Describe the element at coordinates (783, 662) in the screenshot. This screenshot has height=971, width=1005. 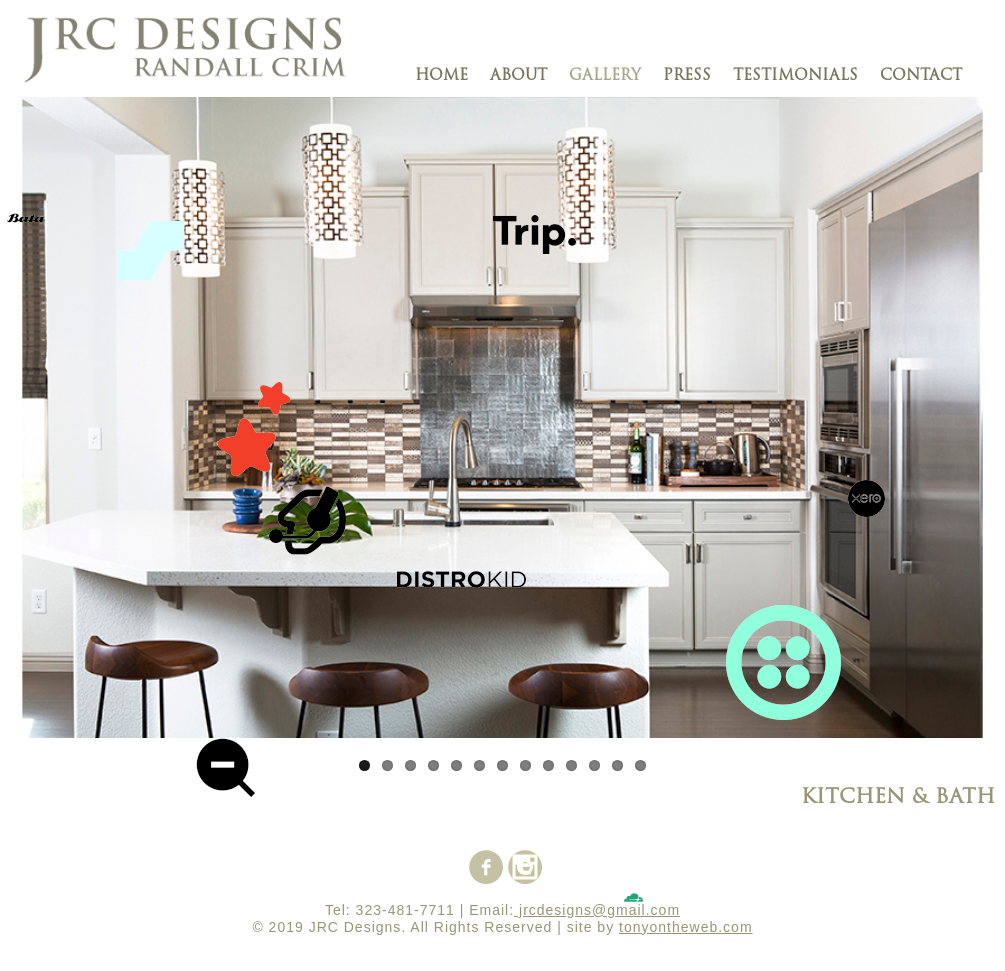
I see `twilio logo - cloud communications platform` at that location.